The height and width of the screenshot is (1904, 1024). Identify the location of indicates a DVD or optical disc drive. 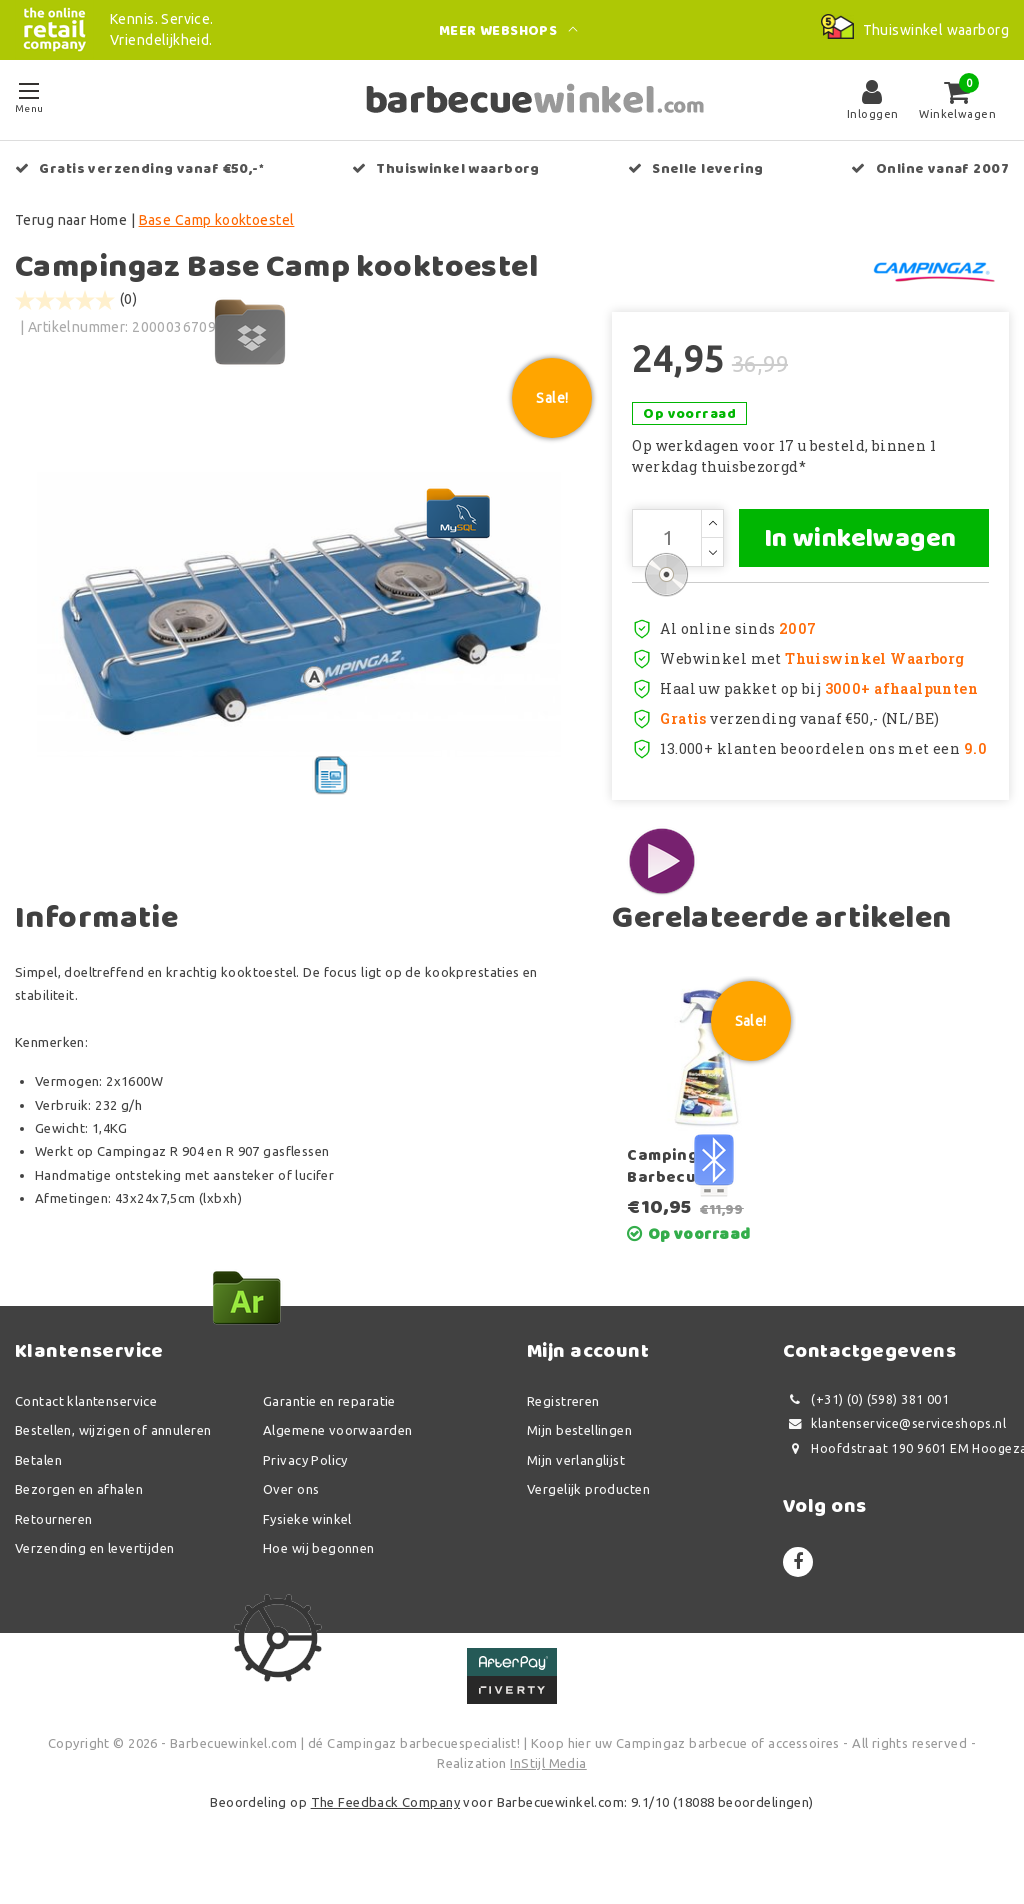
(666, 574).